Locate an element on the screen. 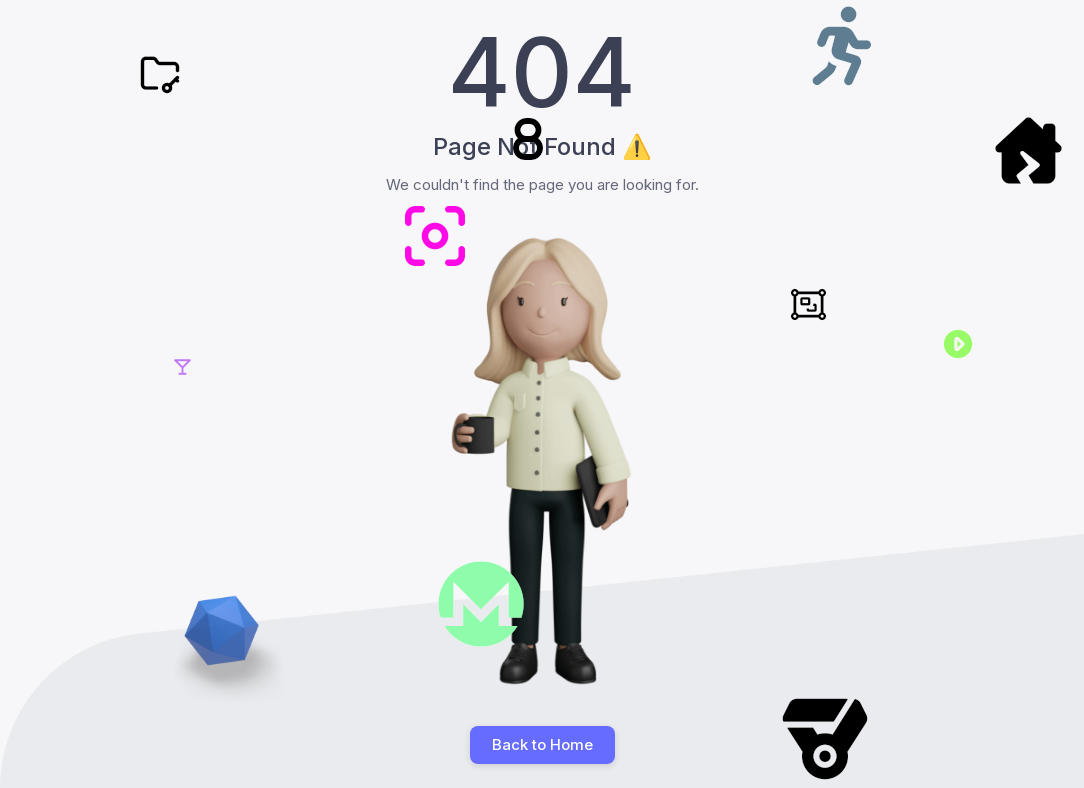 Image resolution: width=1084 pixels, height=788 pixels. monero cryptocurrency logo is located at coordinates (481, 604).